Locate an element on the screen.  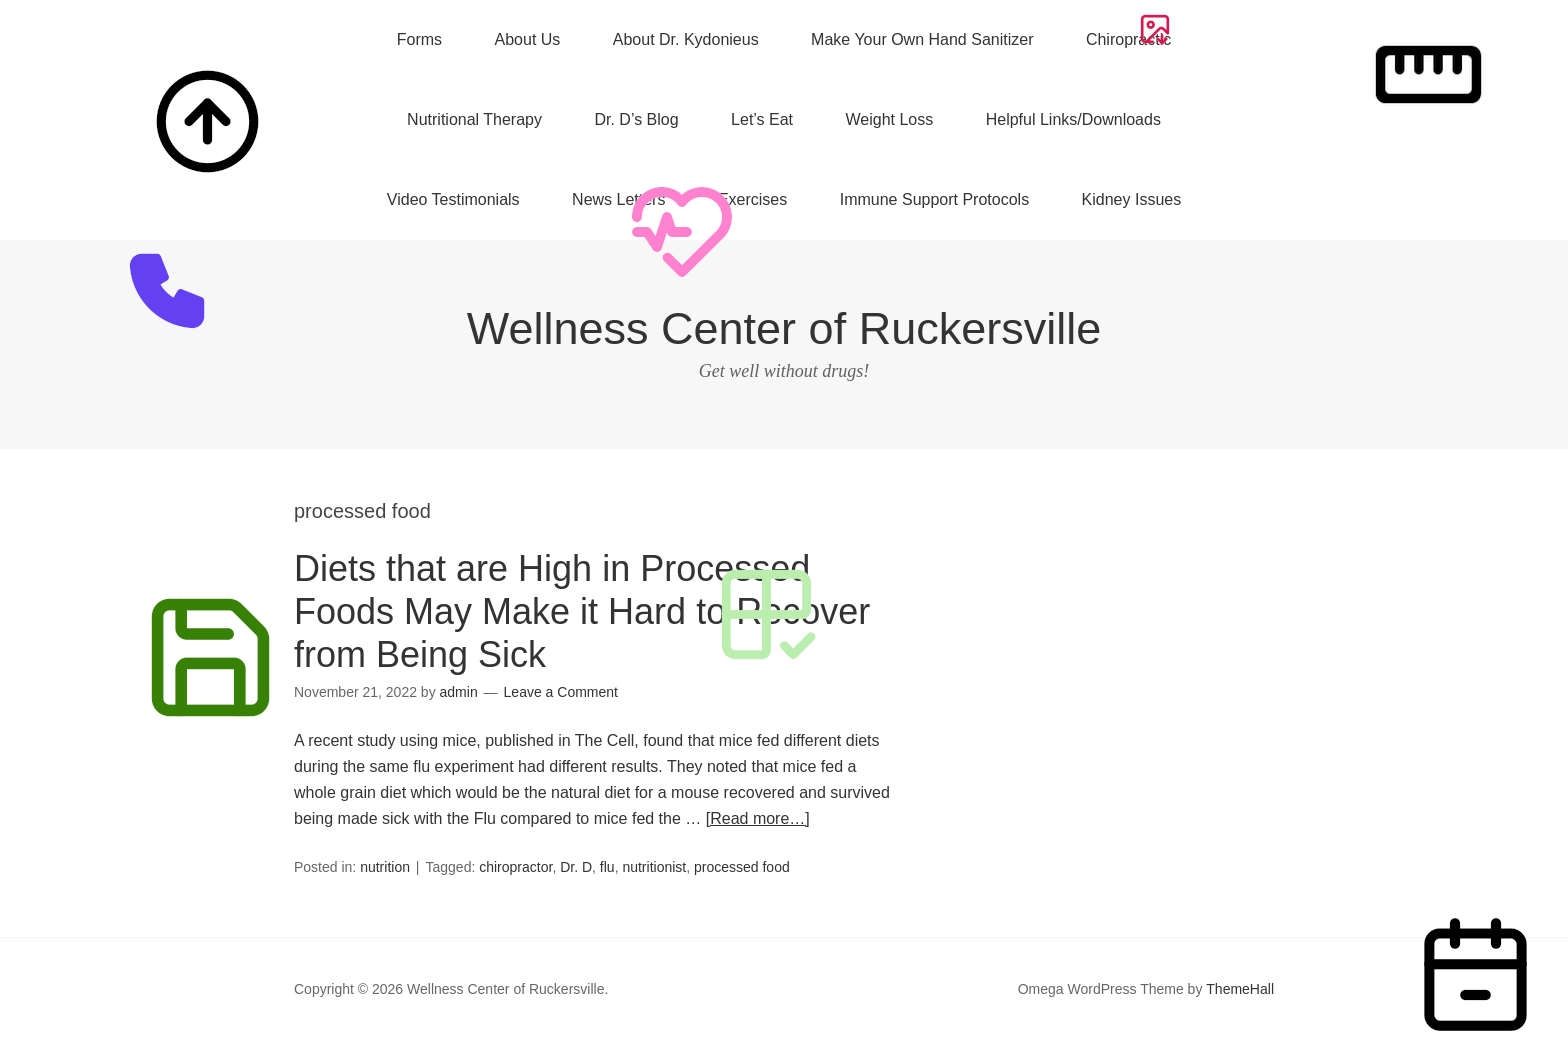
scroll to top of page is located at coordinates (207, 121).